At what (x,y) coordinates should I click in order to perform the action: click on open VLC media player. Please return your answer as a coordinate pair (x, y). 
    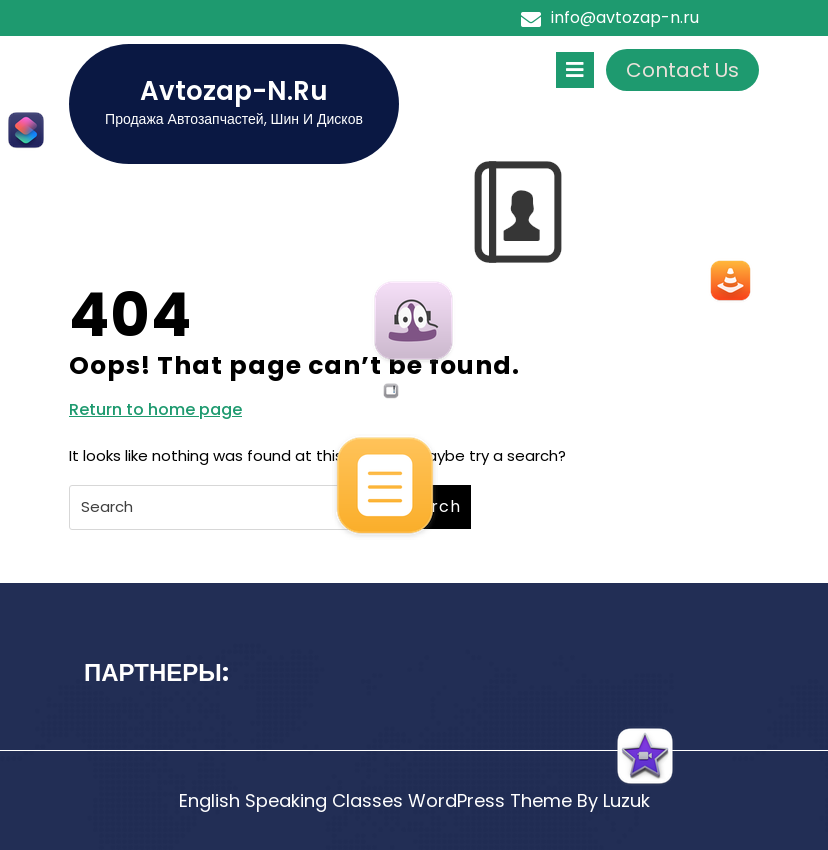
    Looking at the image, I should click on (730, 280).